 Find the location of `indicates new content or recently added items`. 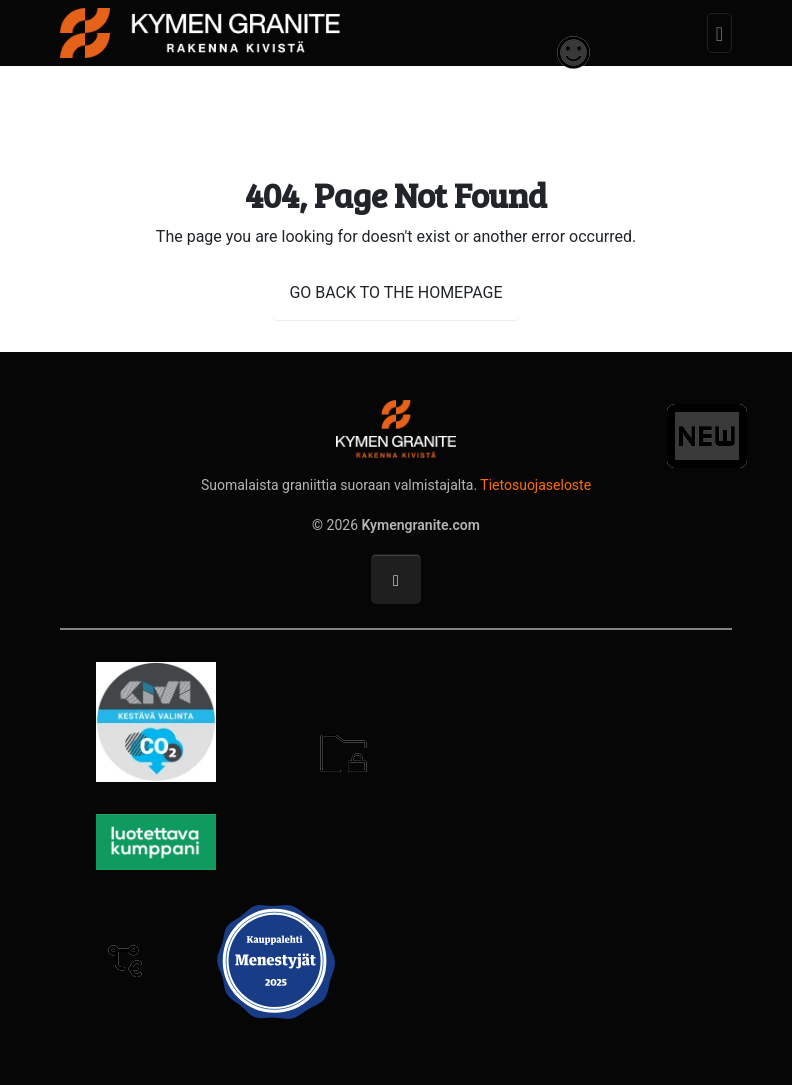

indicates new content or recently added items is located at coordinates (707, 436).